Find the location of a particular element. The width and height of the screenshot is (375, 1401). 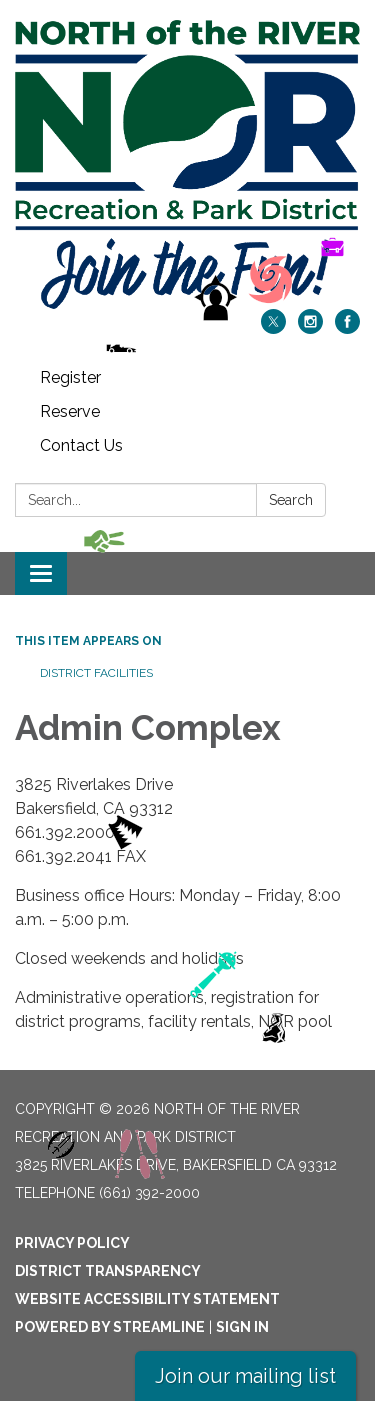

attach or clip items together is located at coordinates (125, 832).